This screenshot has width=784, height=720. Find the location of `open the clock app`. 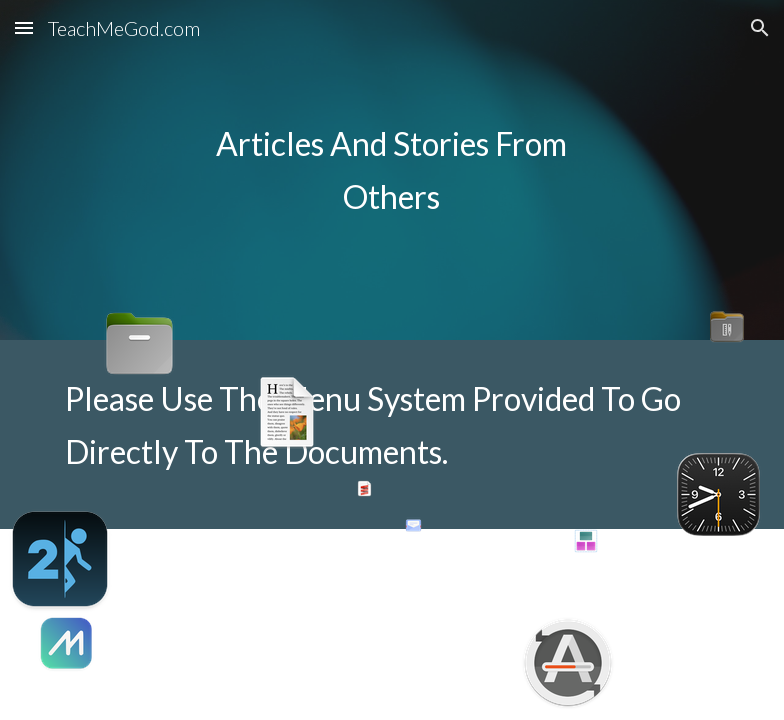

open the clock app is located at coordinates (718, 494).